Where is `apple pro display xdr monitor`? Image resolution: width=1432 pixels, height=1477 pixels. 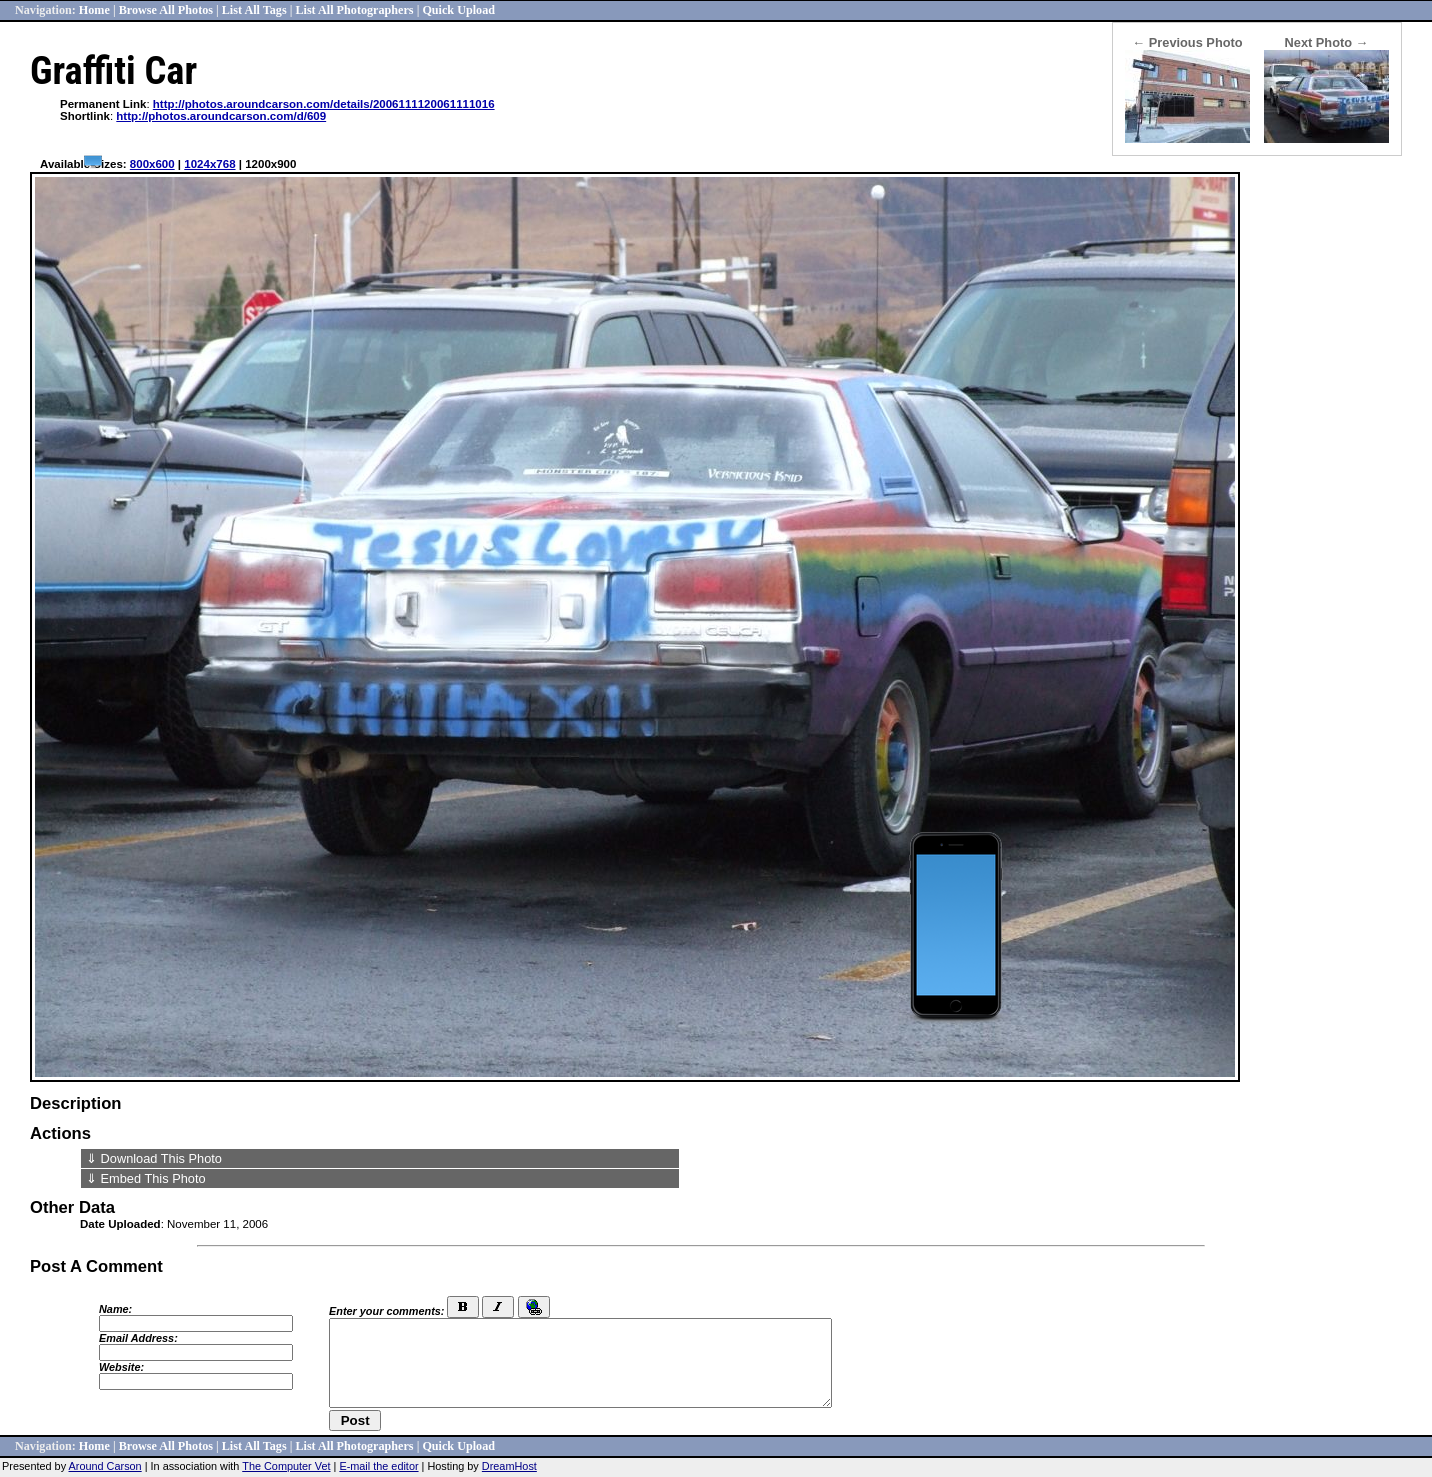 apple pro display xdr monitor is located at coordinates (93, 160).